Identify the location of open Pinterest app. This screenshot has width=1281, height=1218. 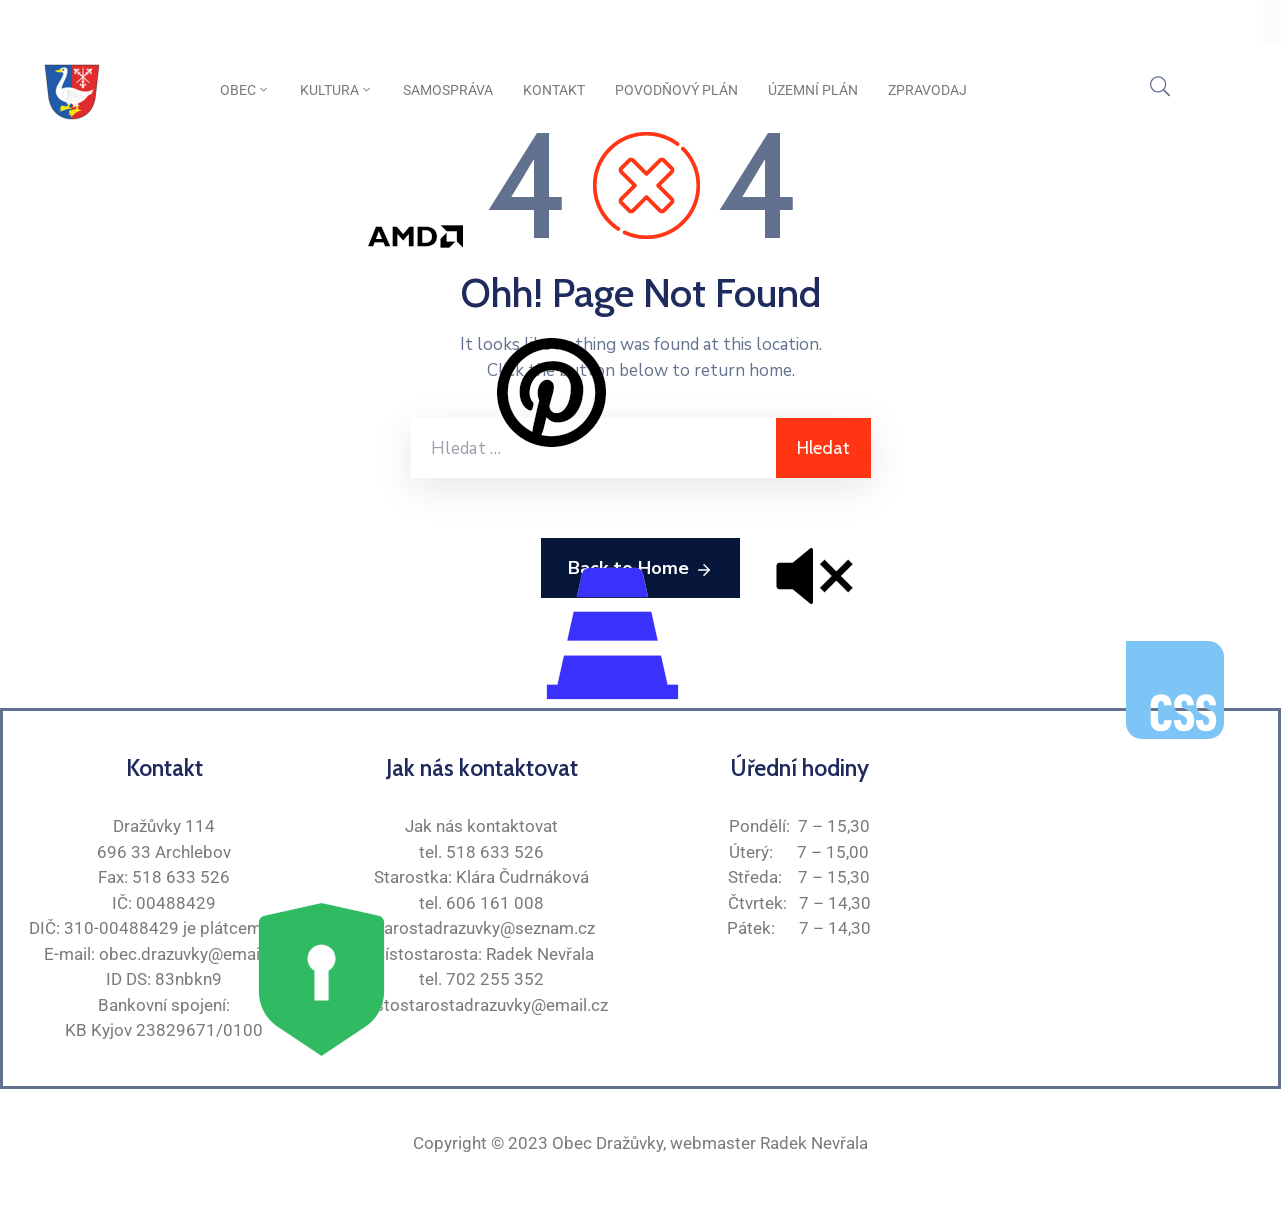
(551, 392).